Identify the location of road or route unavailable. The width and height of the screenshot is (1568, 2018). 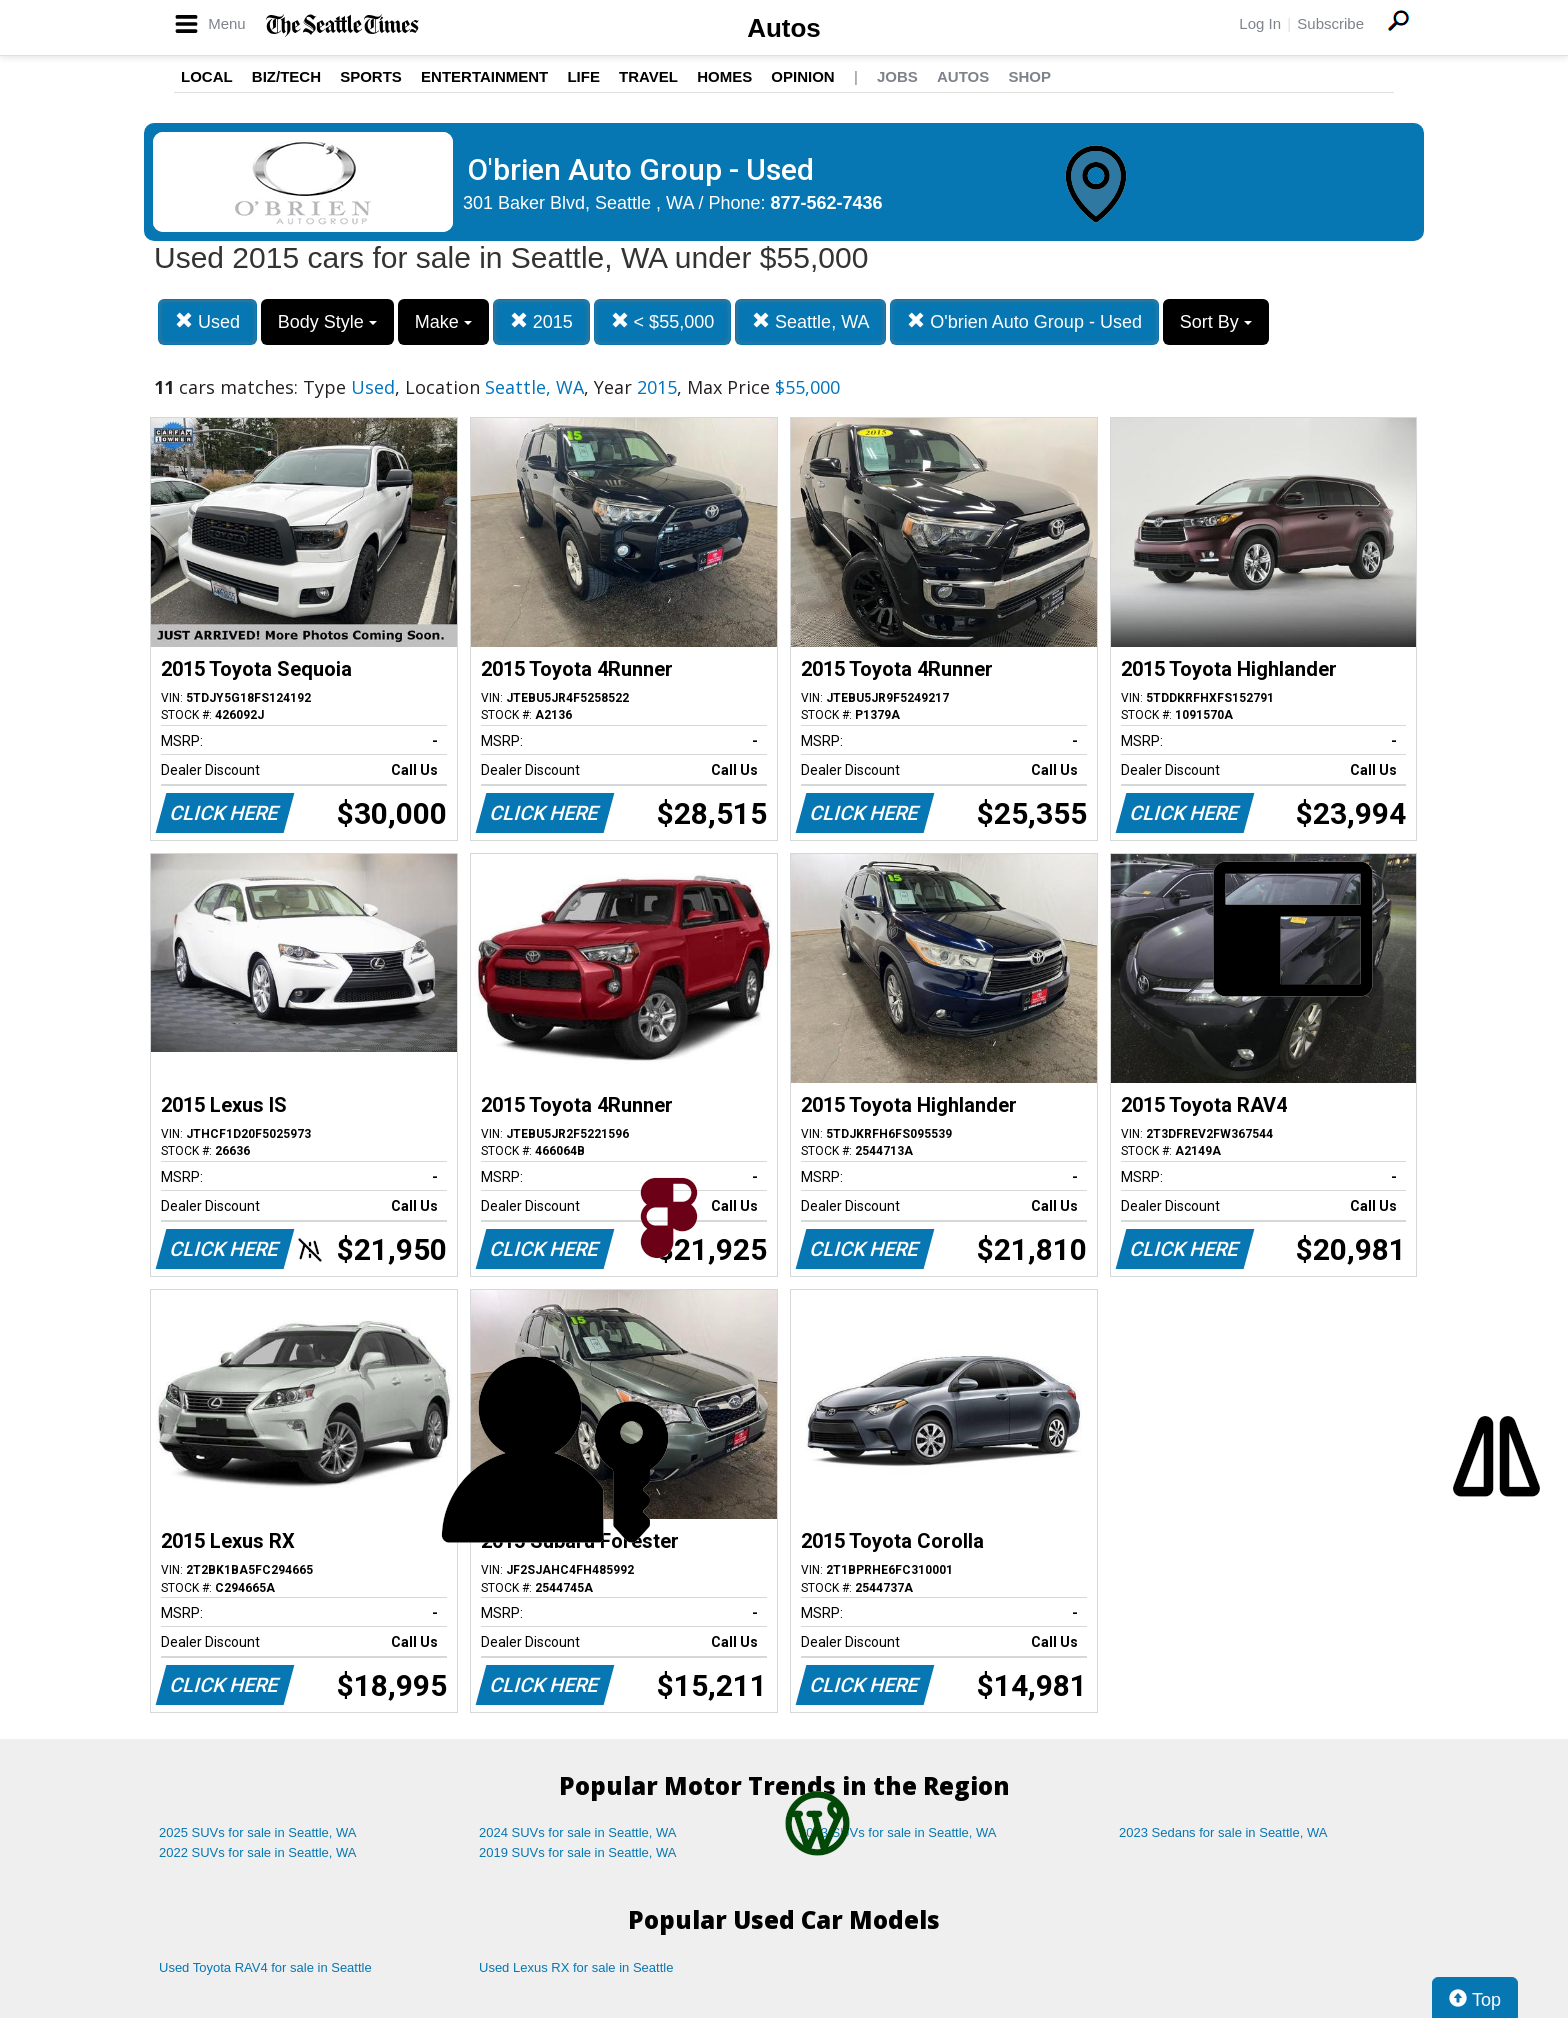
(310, 1250).